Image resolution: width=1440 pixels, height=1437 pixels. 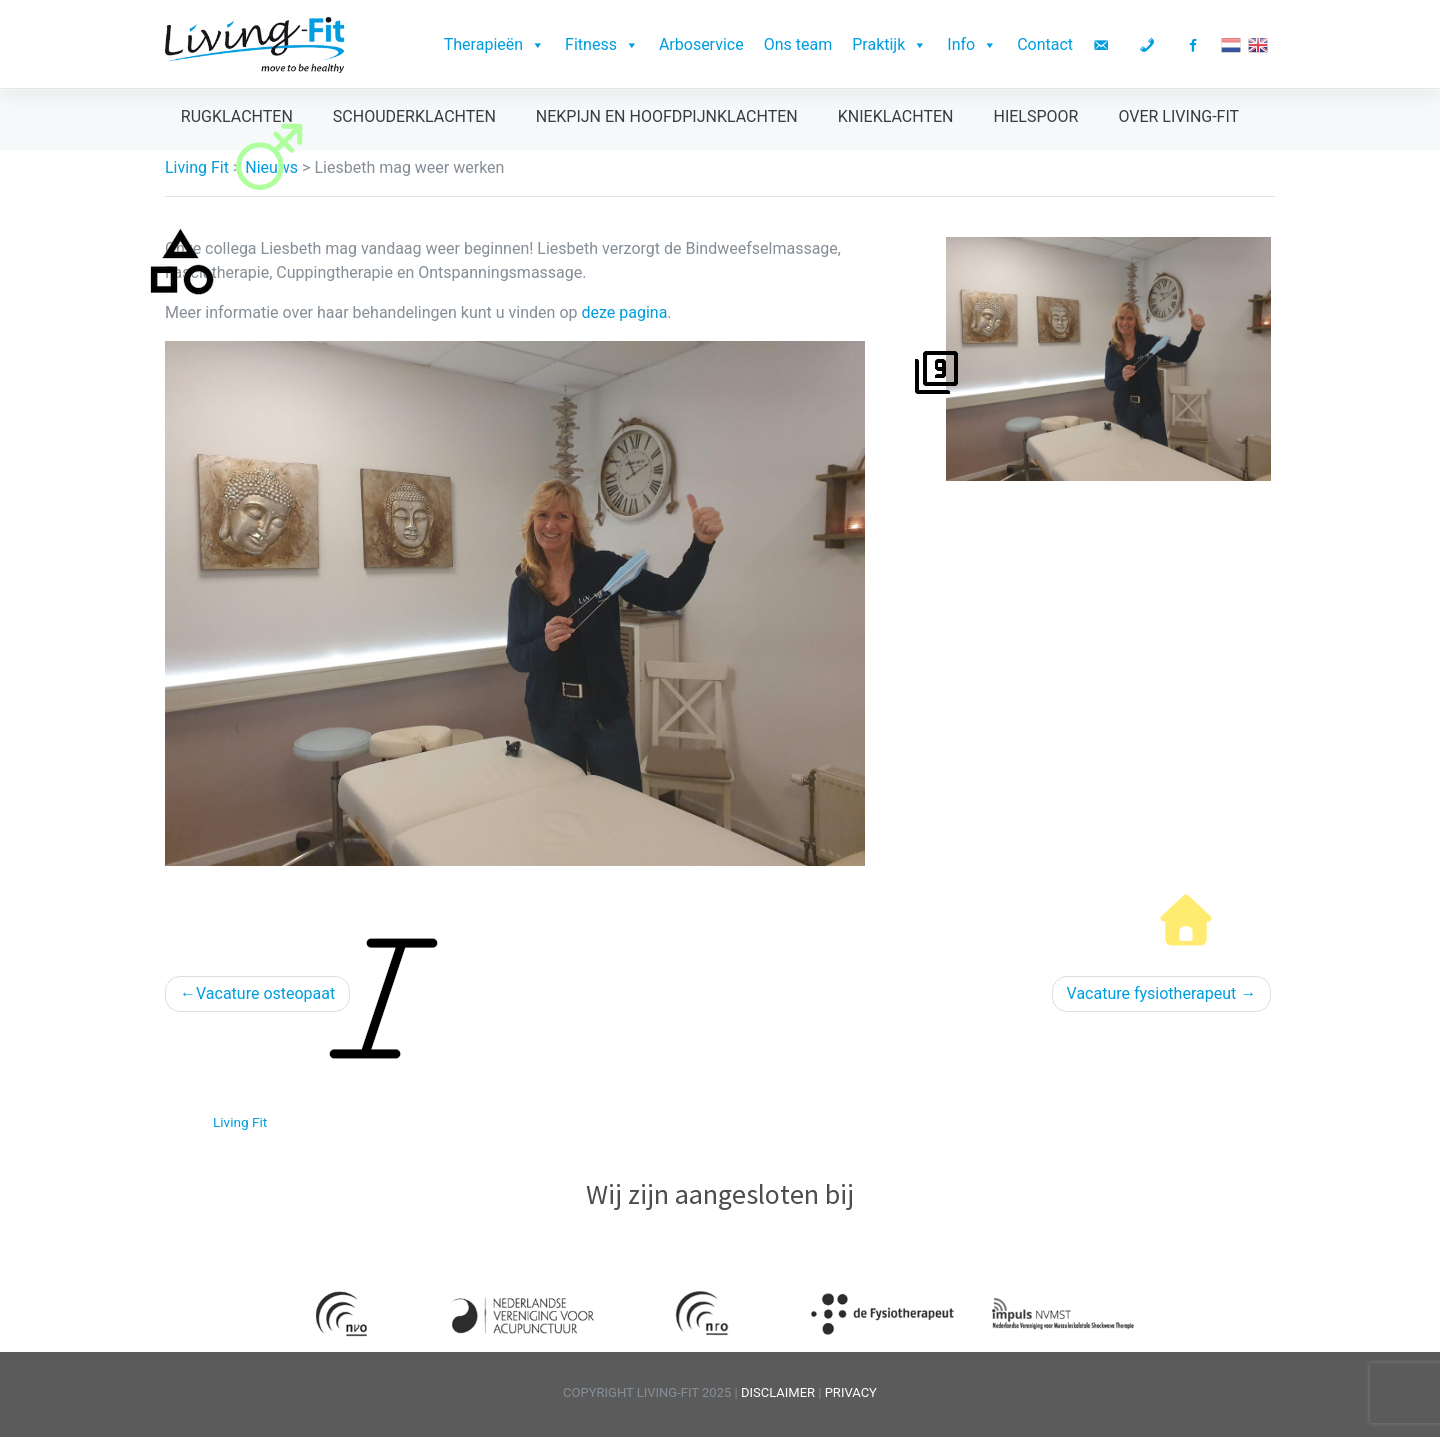 What do you see at coordinates (1186, 920) in the screenshot?
I see `navigate to home screen` at bounding box center [1186, 920].